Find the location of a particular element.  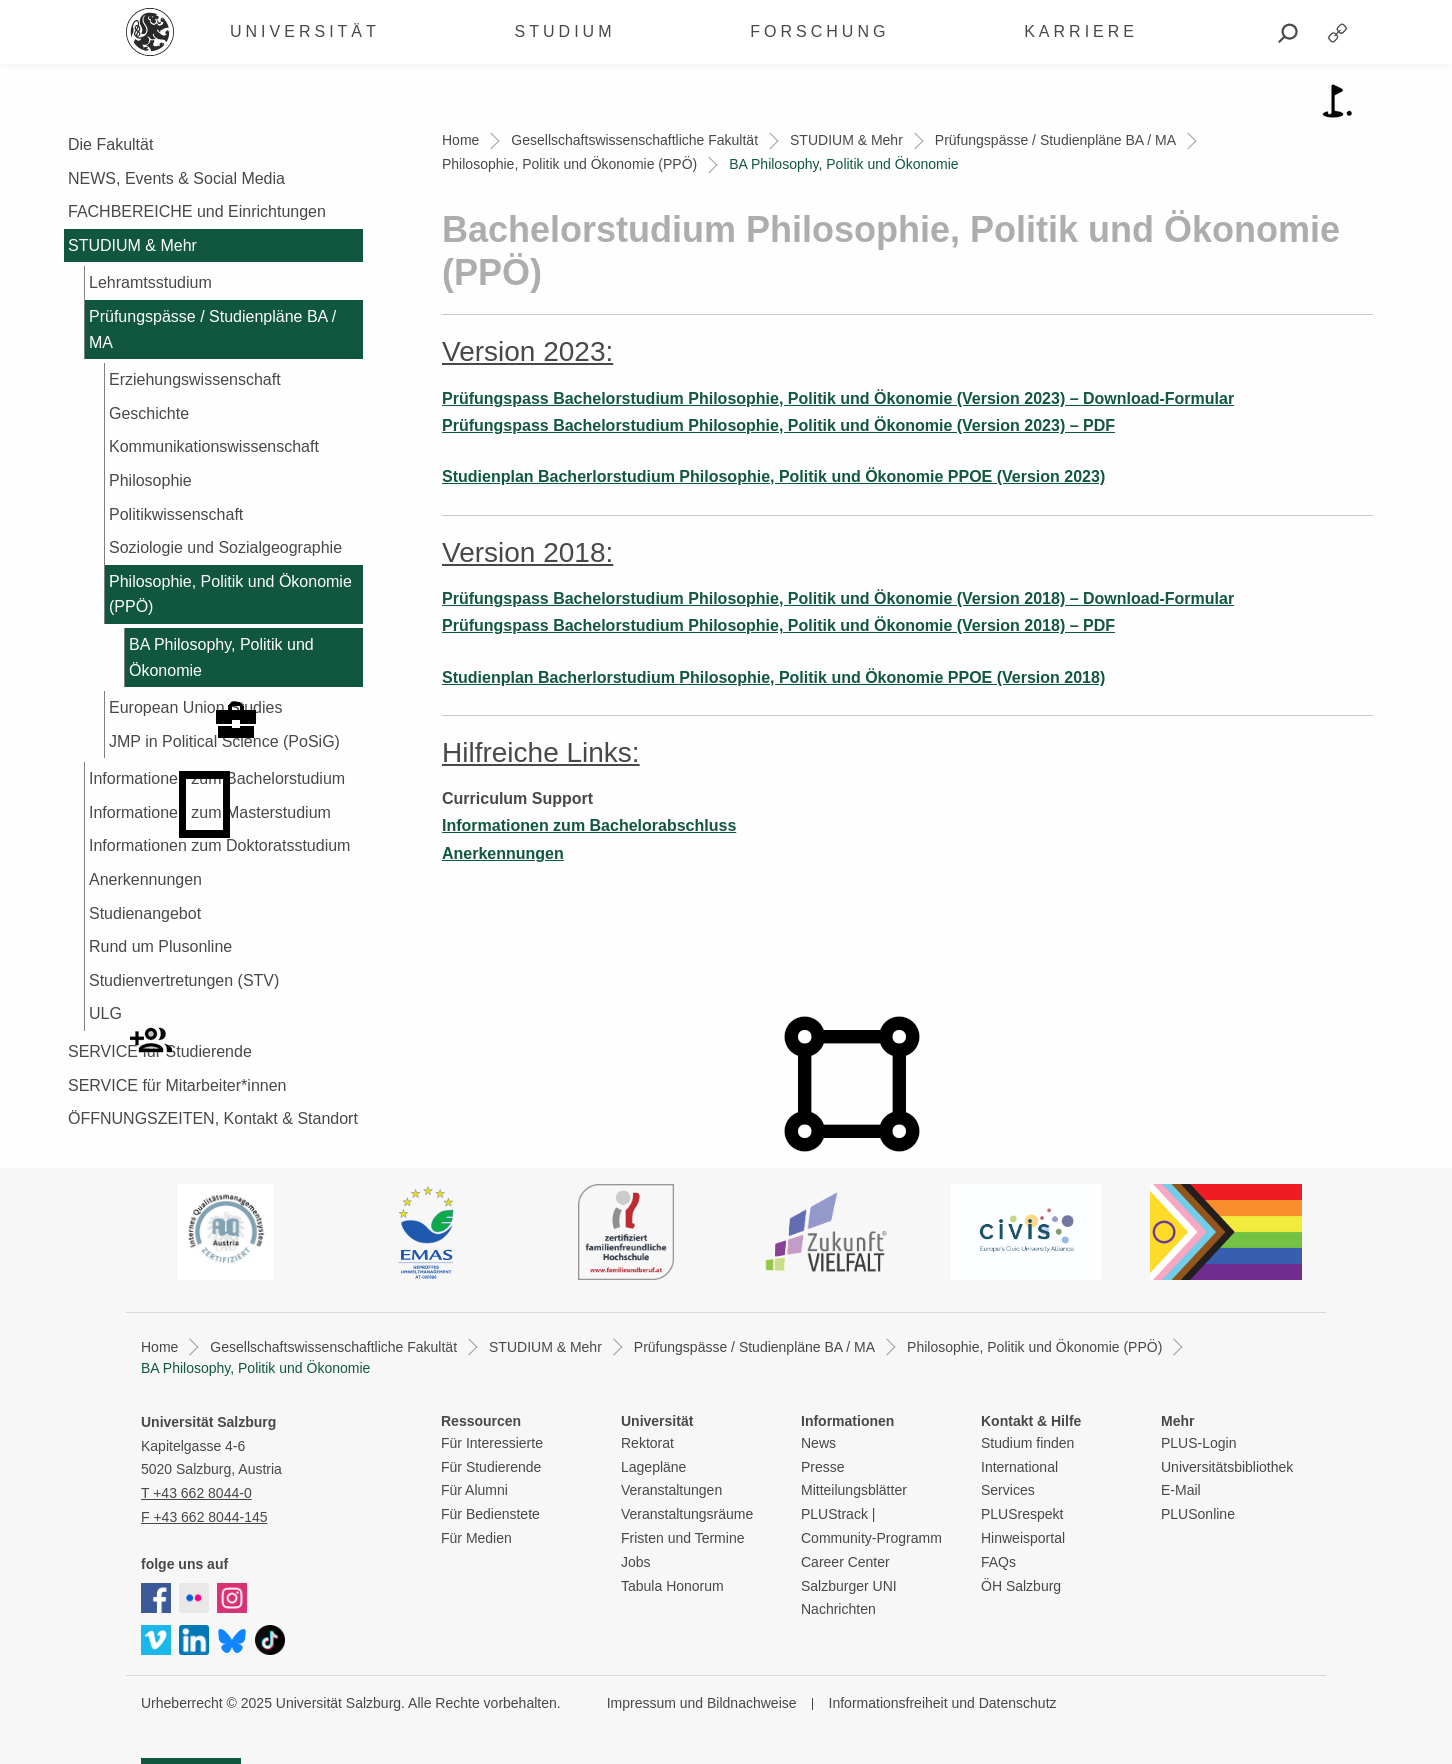

access shape tools or drawing options is located at coordinates (852, 1084).